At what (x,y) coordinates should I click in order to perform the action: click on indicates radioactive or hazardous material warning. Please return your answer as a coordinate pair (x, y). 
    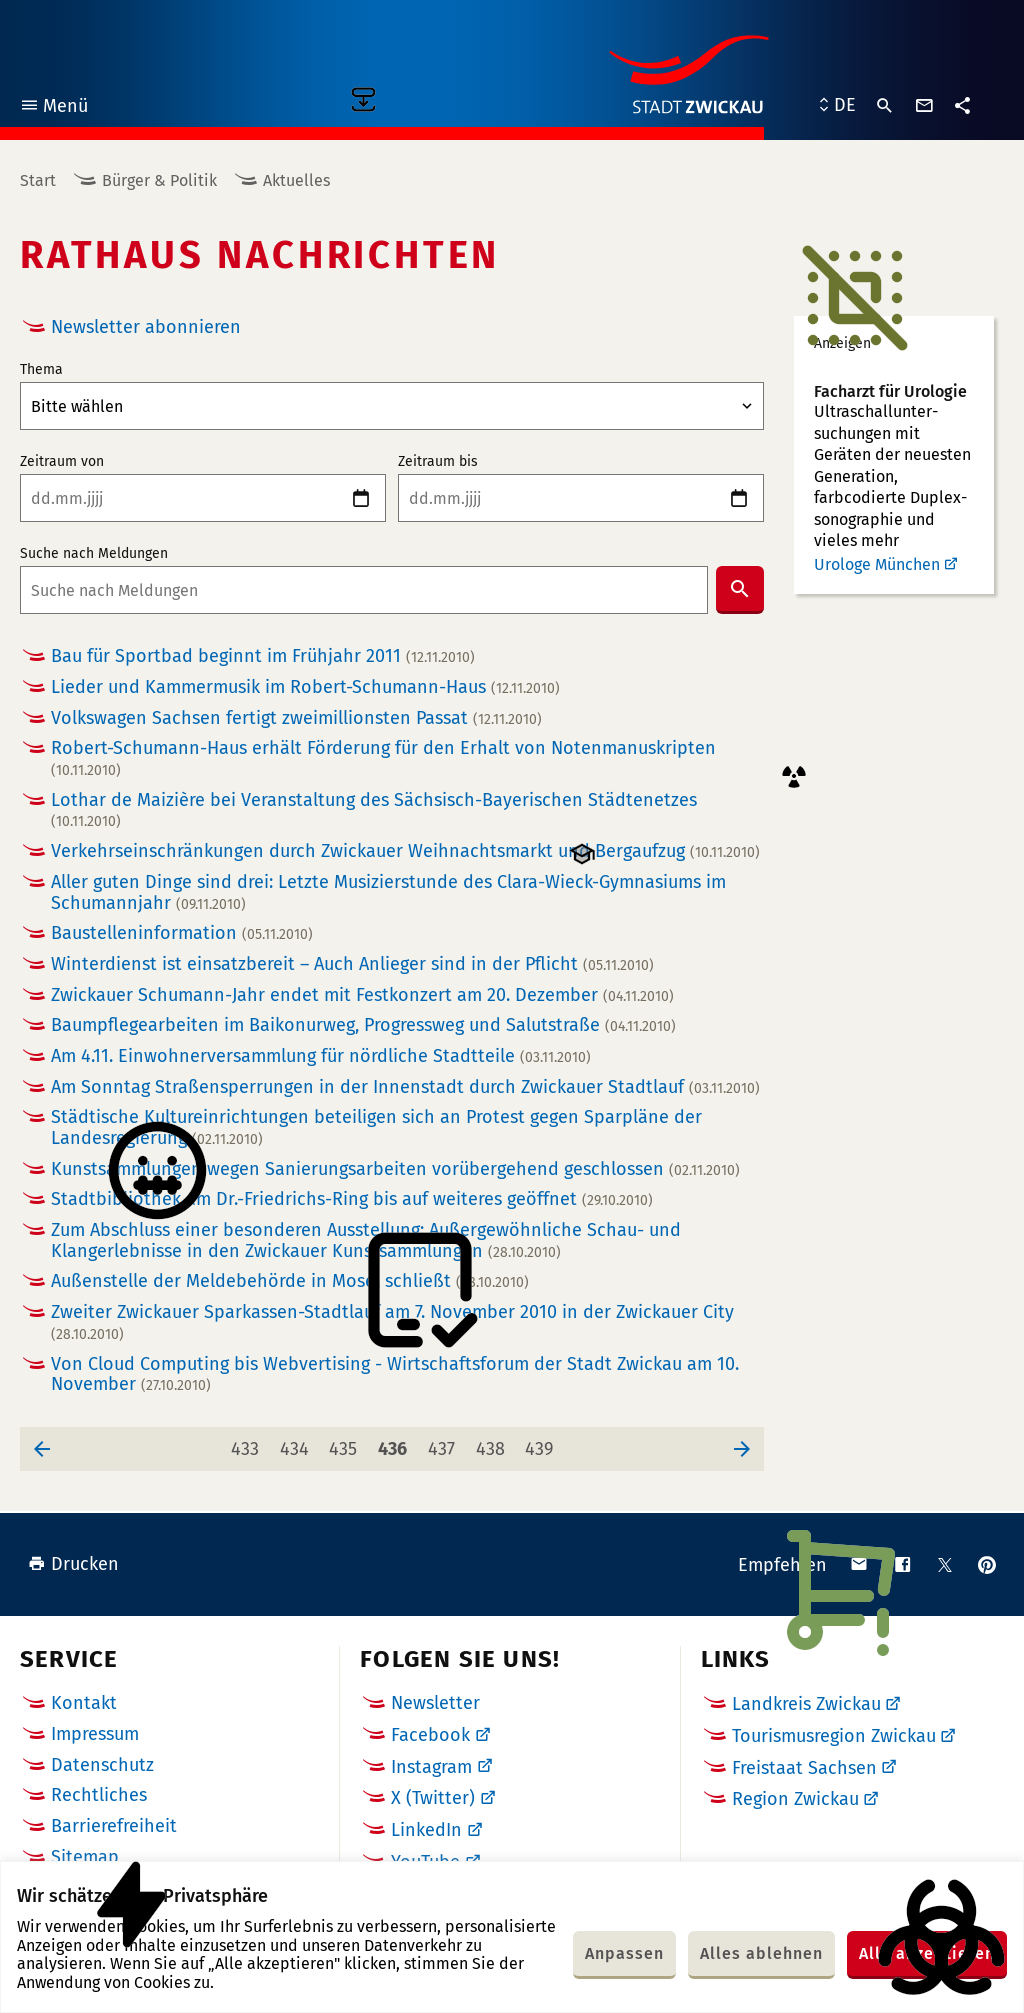
    Looking at the image, I should click on (794, 776).